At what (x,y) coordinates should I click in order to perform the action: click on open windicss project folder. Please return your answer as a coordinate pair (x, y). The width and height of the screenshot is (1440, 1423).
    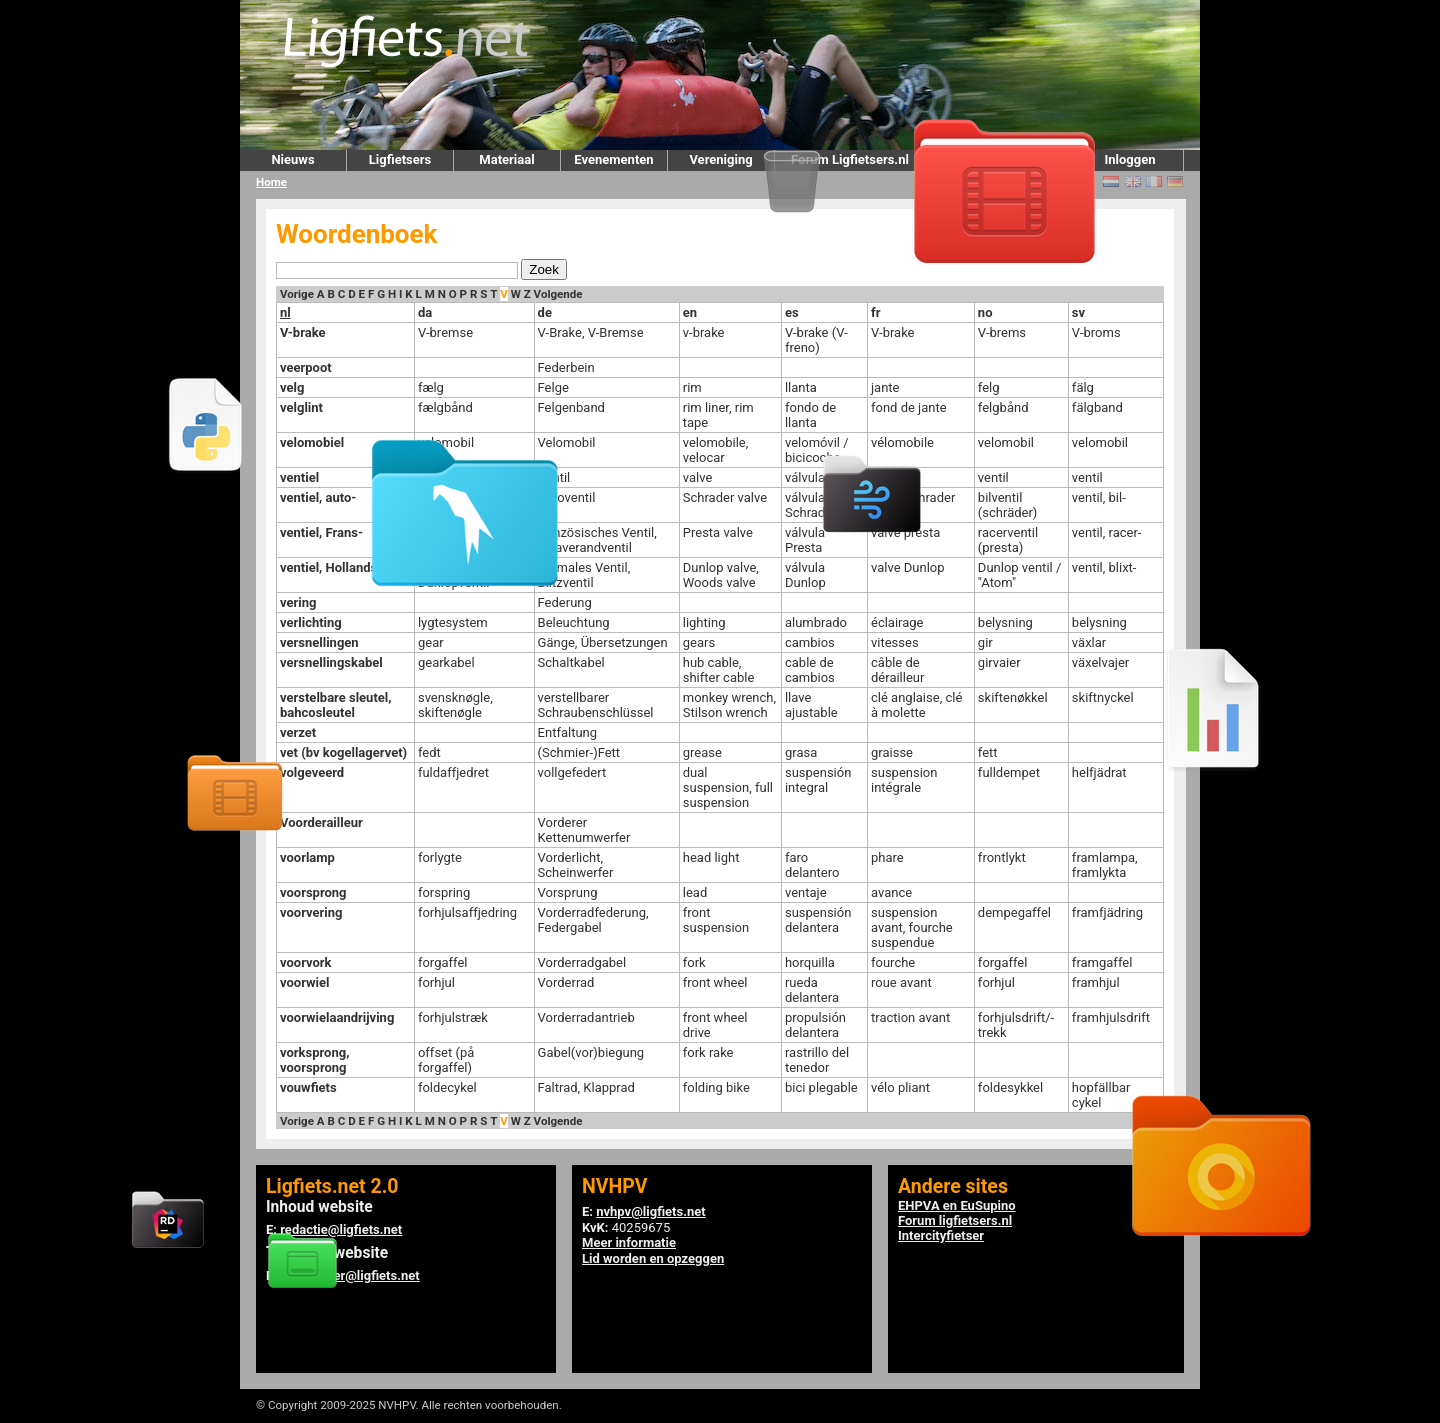
    Looking at the image, I should click on (871, 496).